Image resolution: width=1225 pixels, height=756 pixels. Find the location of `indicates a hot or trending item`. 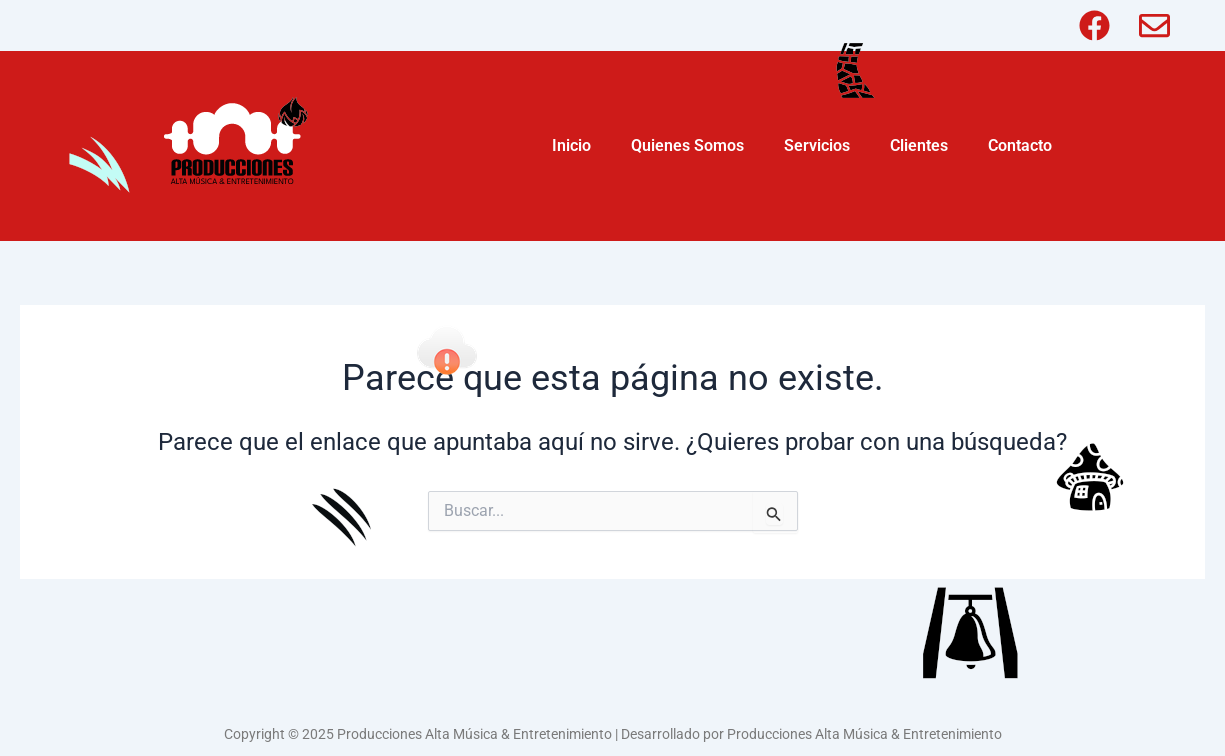

indicates a hot or trending item is located at coordinates (293, 112).